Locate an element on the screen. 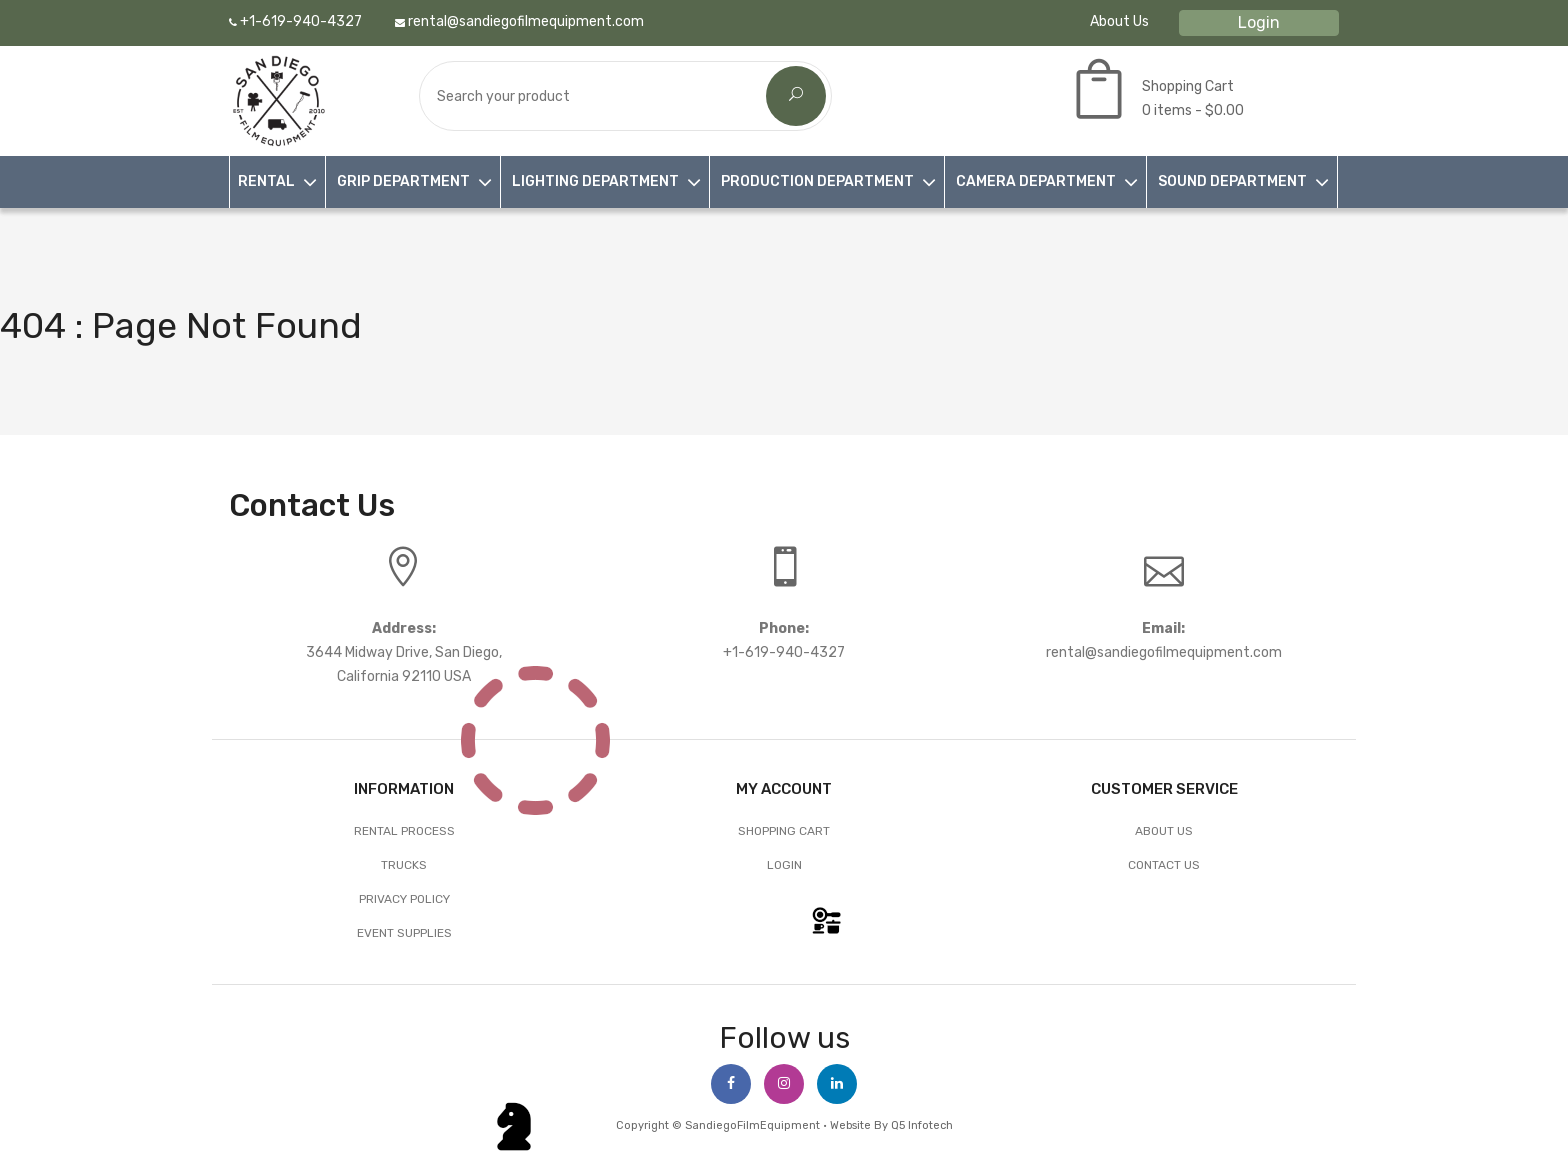 This screenshot has width=1568, height=1173. create a new draft issue is located at coordinates (535, 740).